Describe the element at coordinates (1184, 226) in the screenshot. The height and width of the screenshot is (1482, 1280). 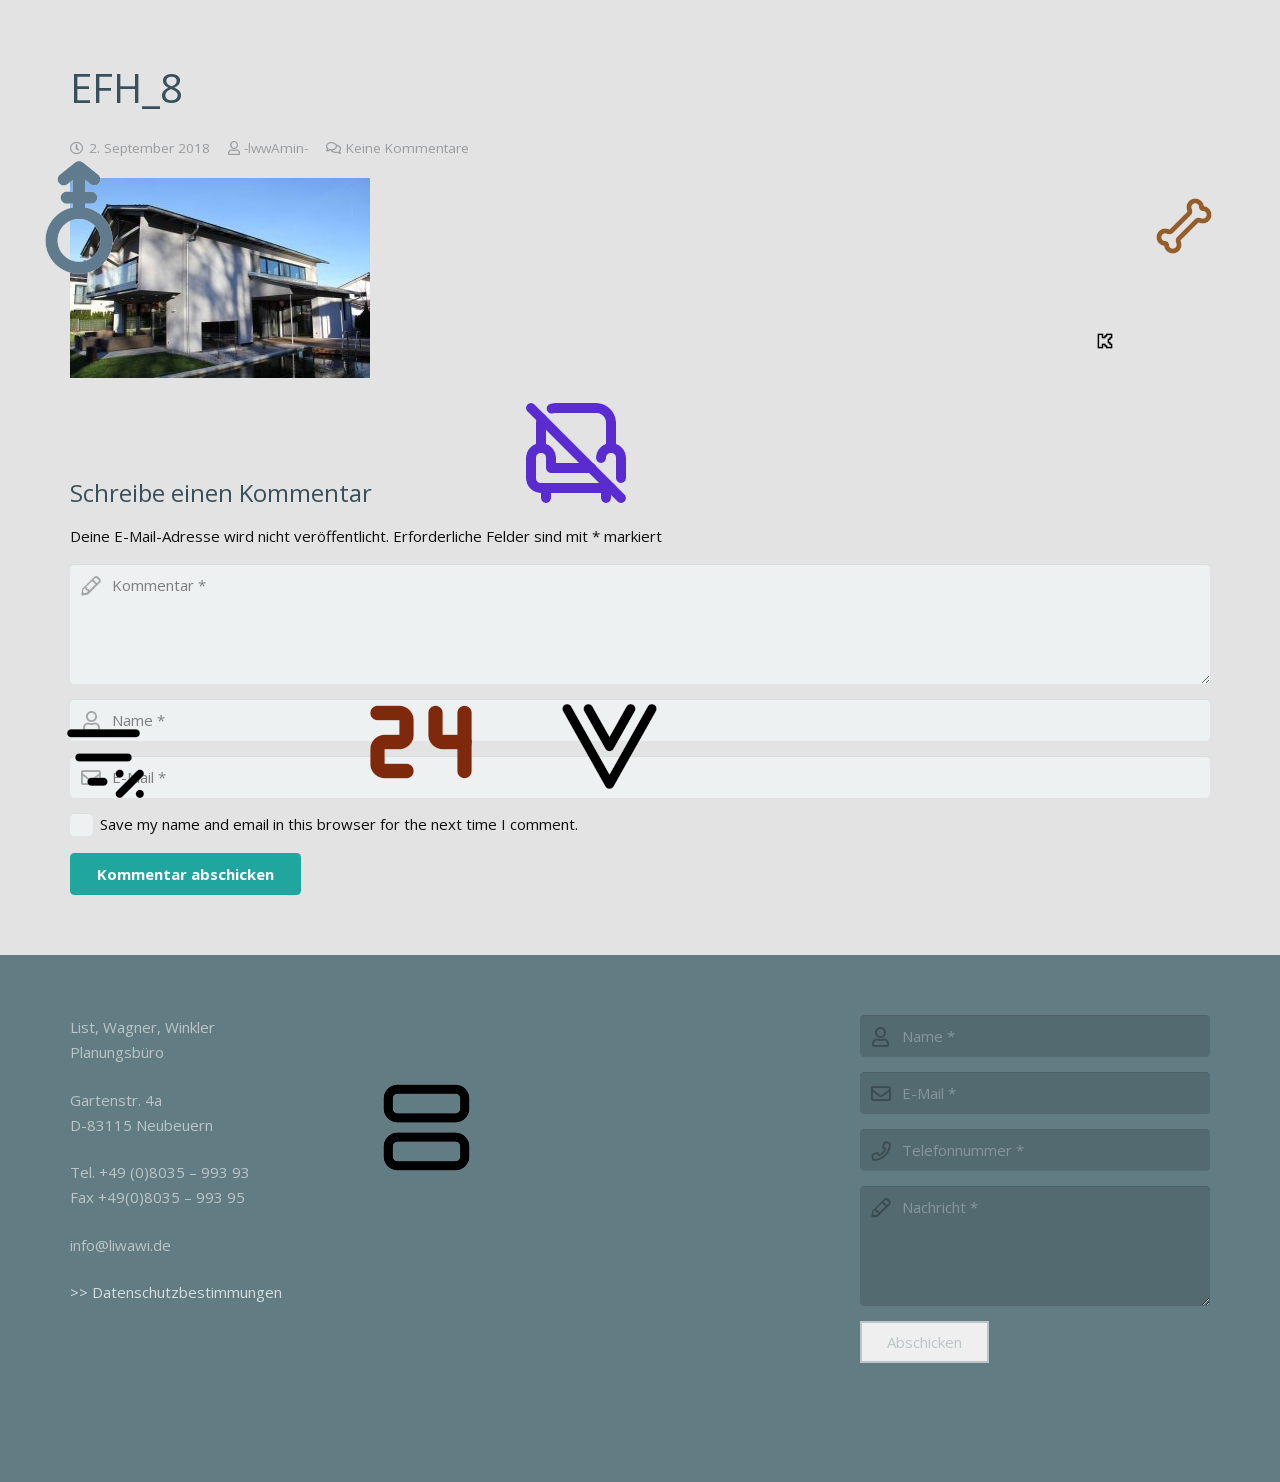
I see `access pet-related features or settings` at that location.